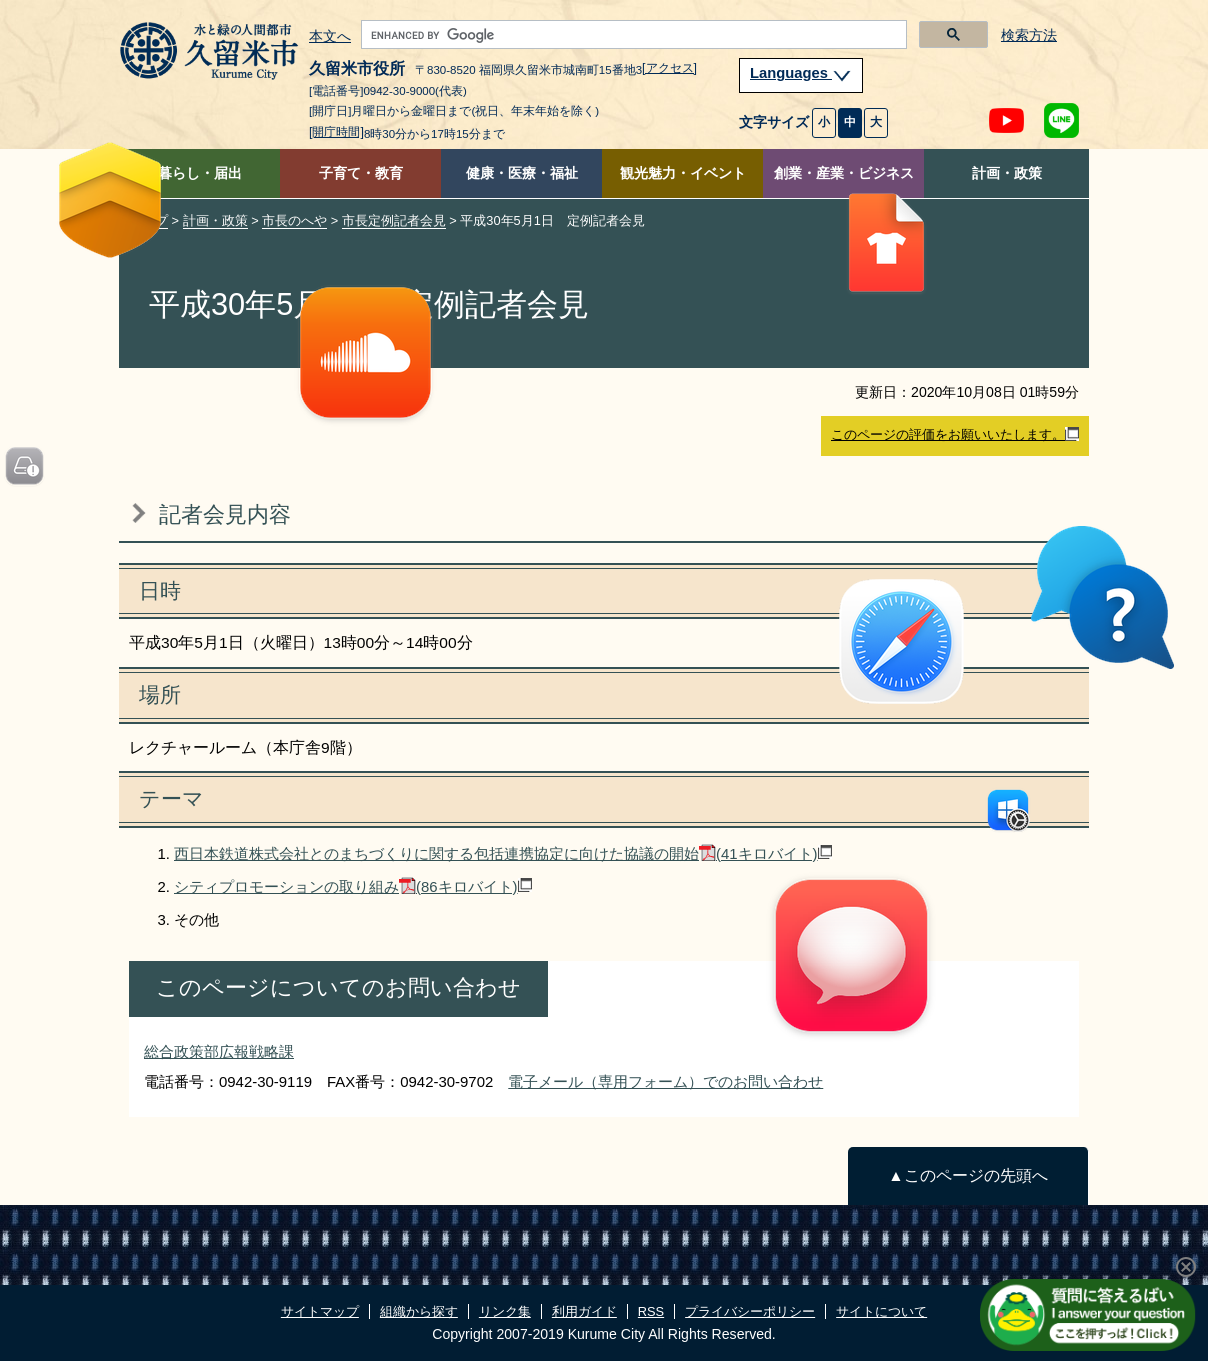  Describe the element at coordinates (365, 352) in the screenshot. I see `open SoundCloud app` at that location.